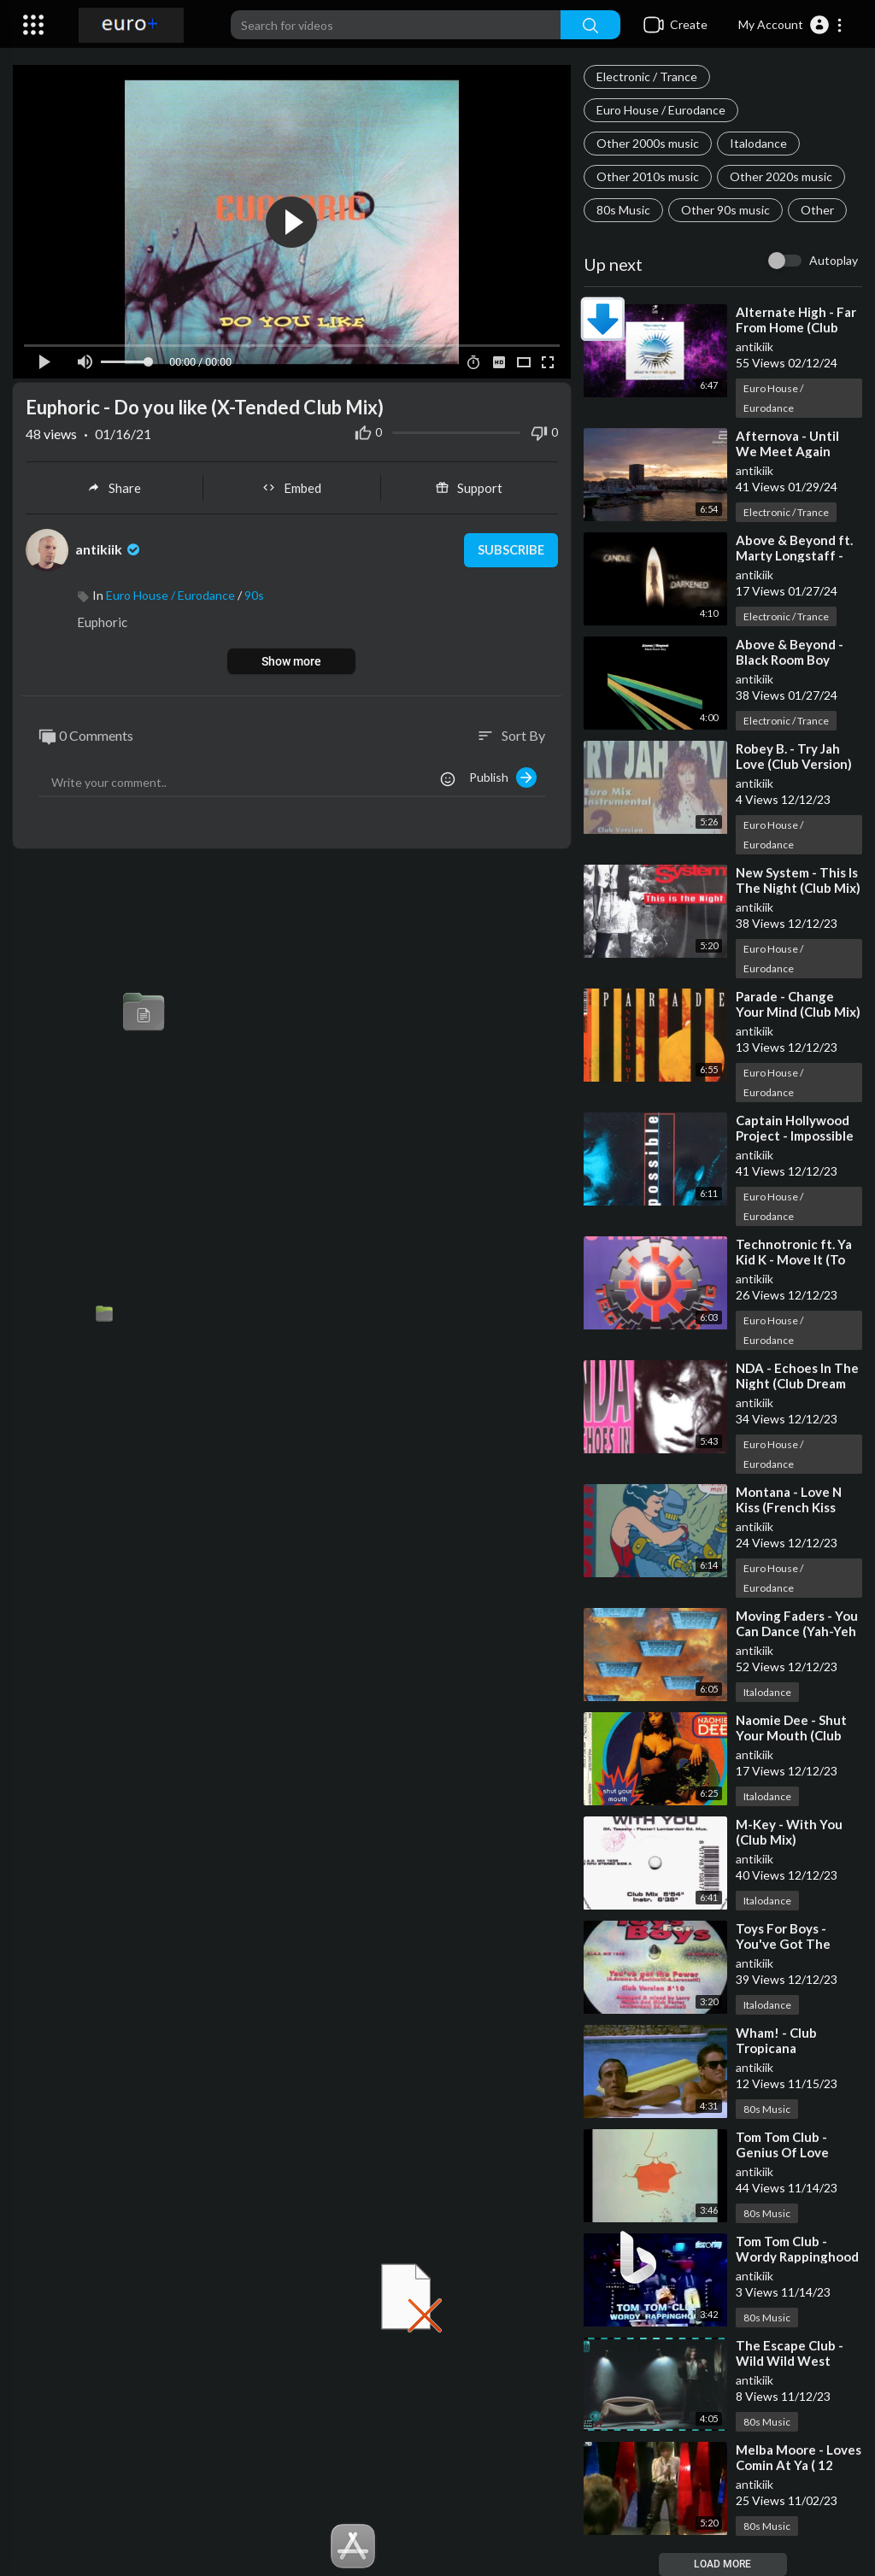 The width and height of the screenshot is (875, 2576). Describe the element at coordinates (568, 285) in the screenshot. I see `download in progress indicator` at that location.